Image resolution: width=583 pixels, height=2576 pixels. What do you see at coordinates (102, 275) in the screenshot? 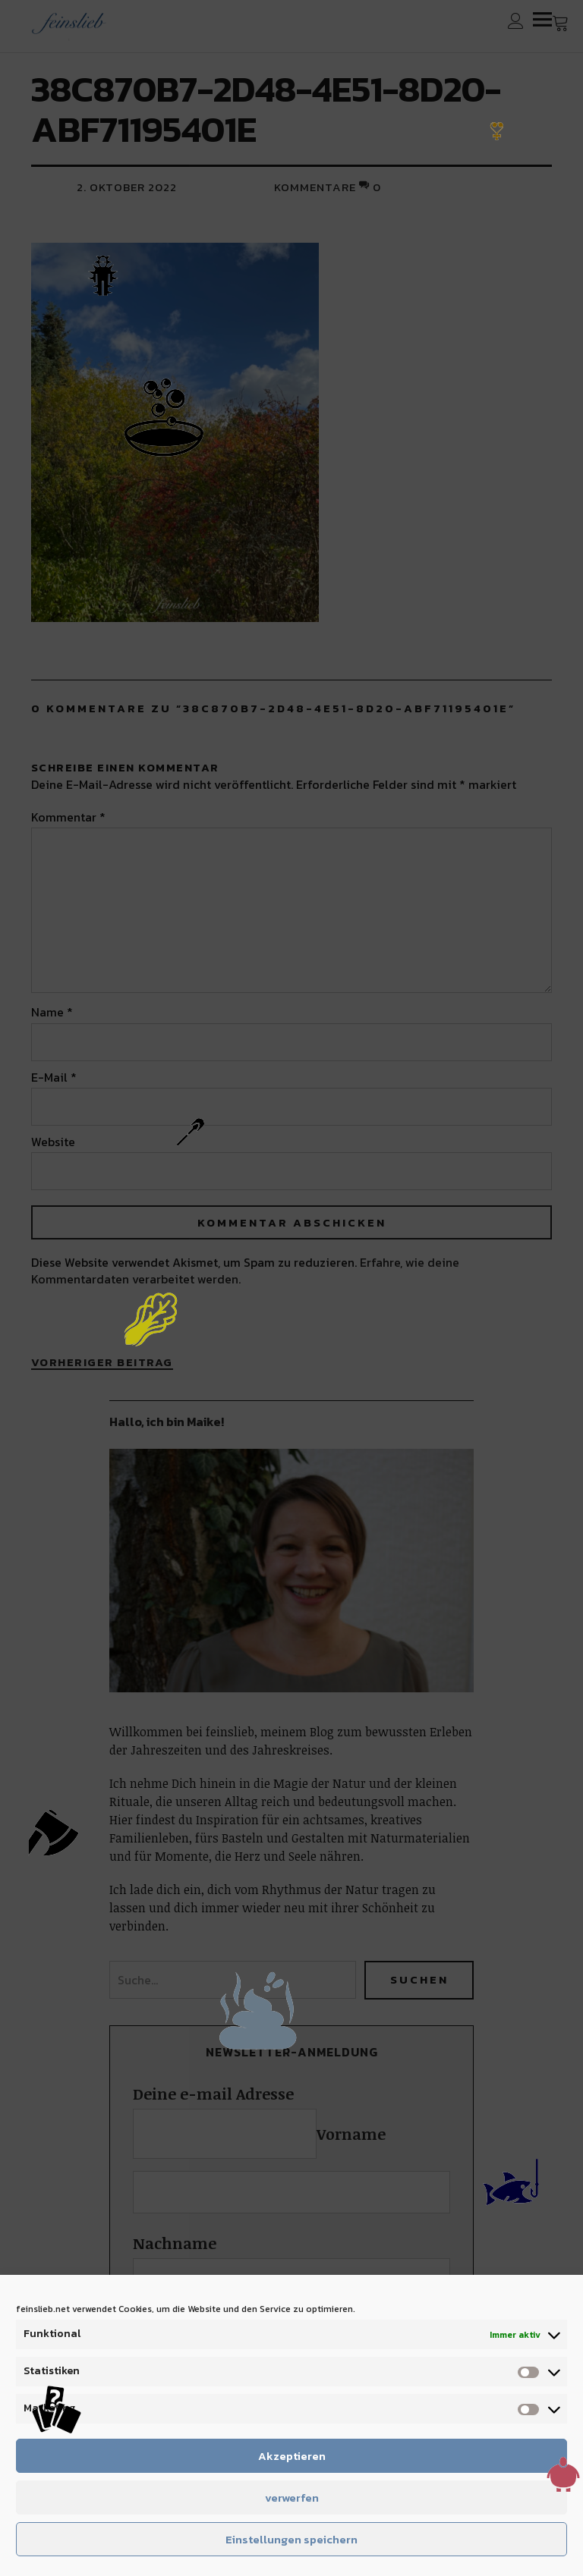
I see `equip spiked armor to your character` at bounding box center [102, 275].